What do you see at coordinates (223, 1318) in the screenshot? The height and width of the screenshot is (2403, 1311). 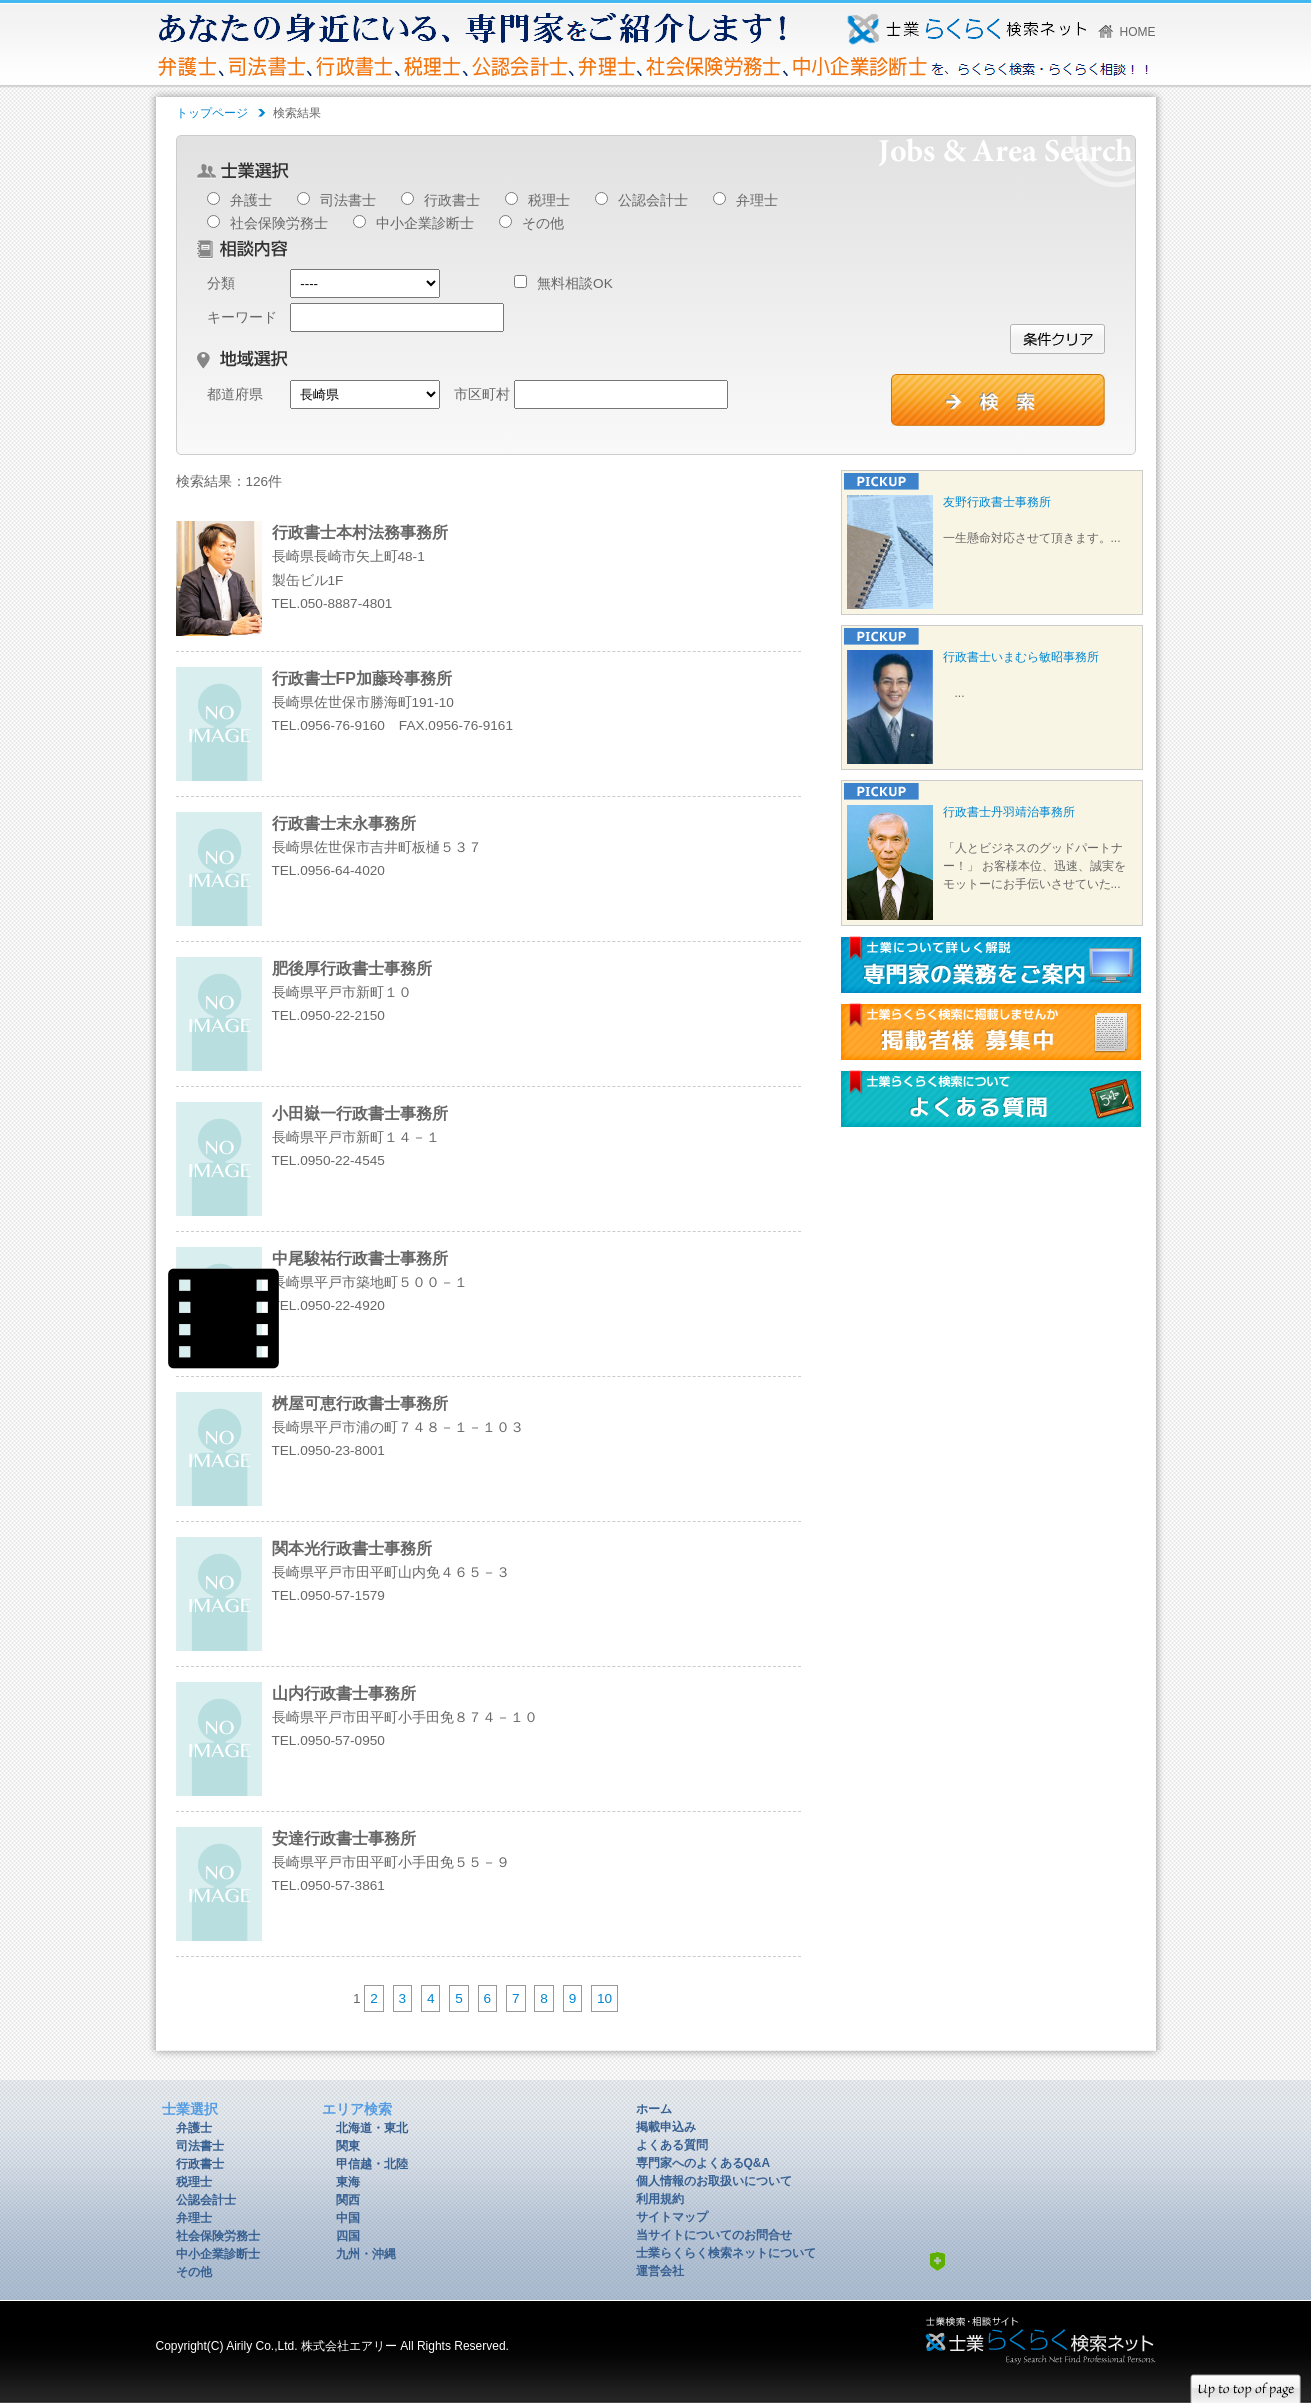 I see `access video or film content` at bounding box center [223, 1318].